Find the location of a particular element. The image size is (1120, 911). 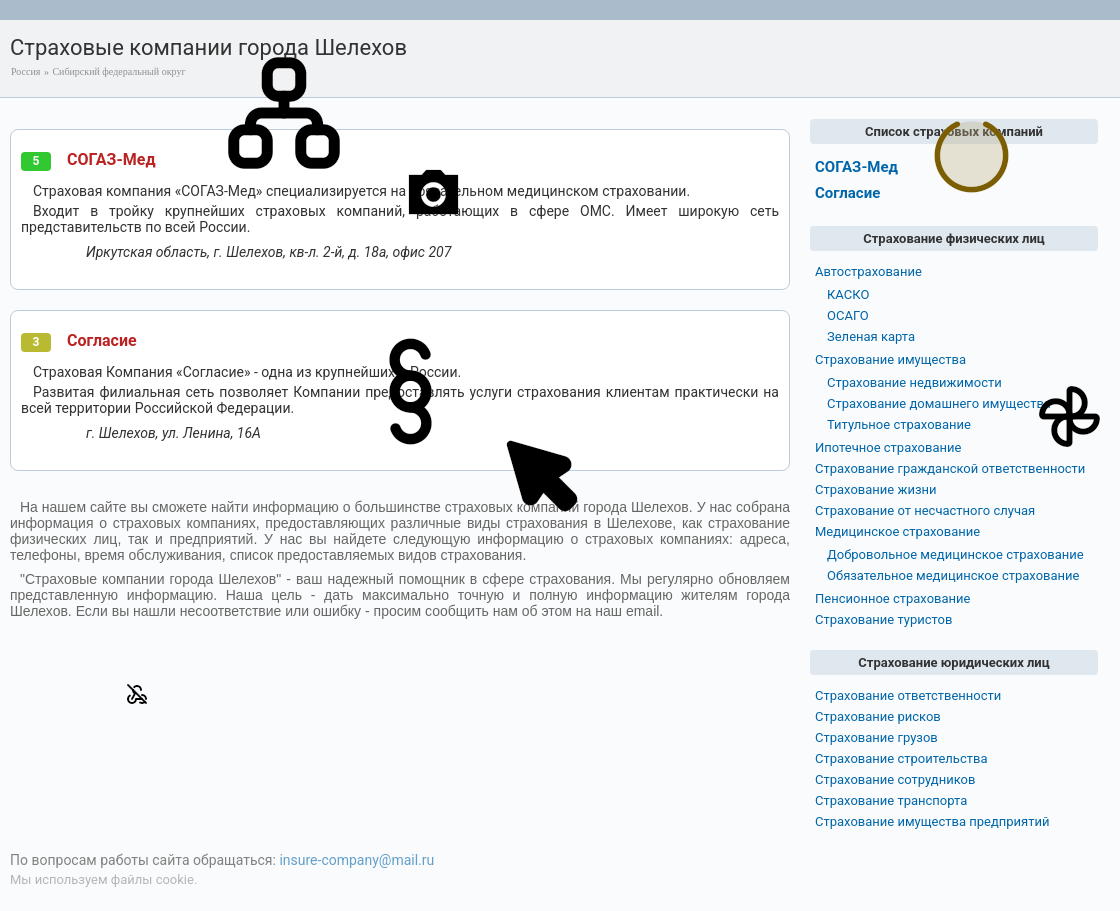

indicates a legal or terms section is located at coordinates (410, 391).